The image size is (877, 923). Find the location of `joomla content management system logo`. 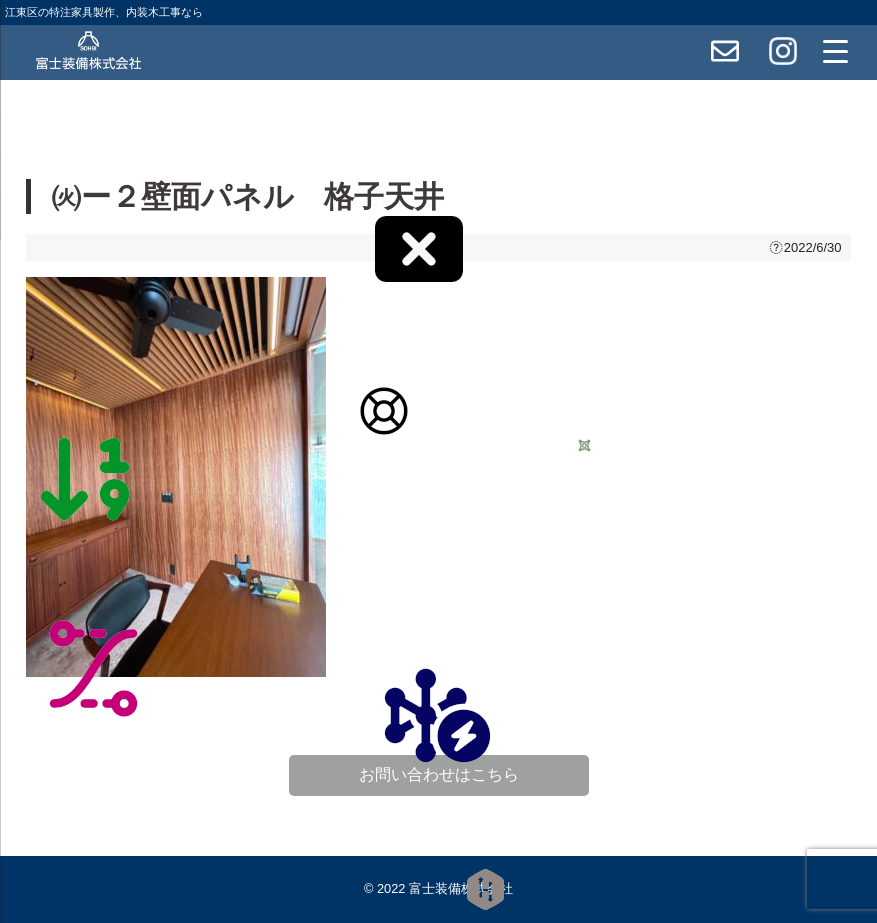

joomla content management system logo is located at coordinates (584, 445).